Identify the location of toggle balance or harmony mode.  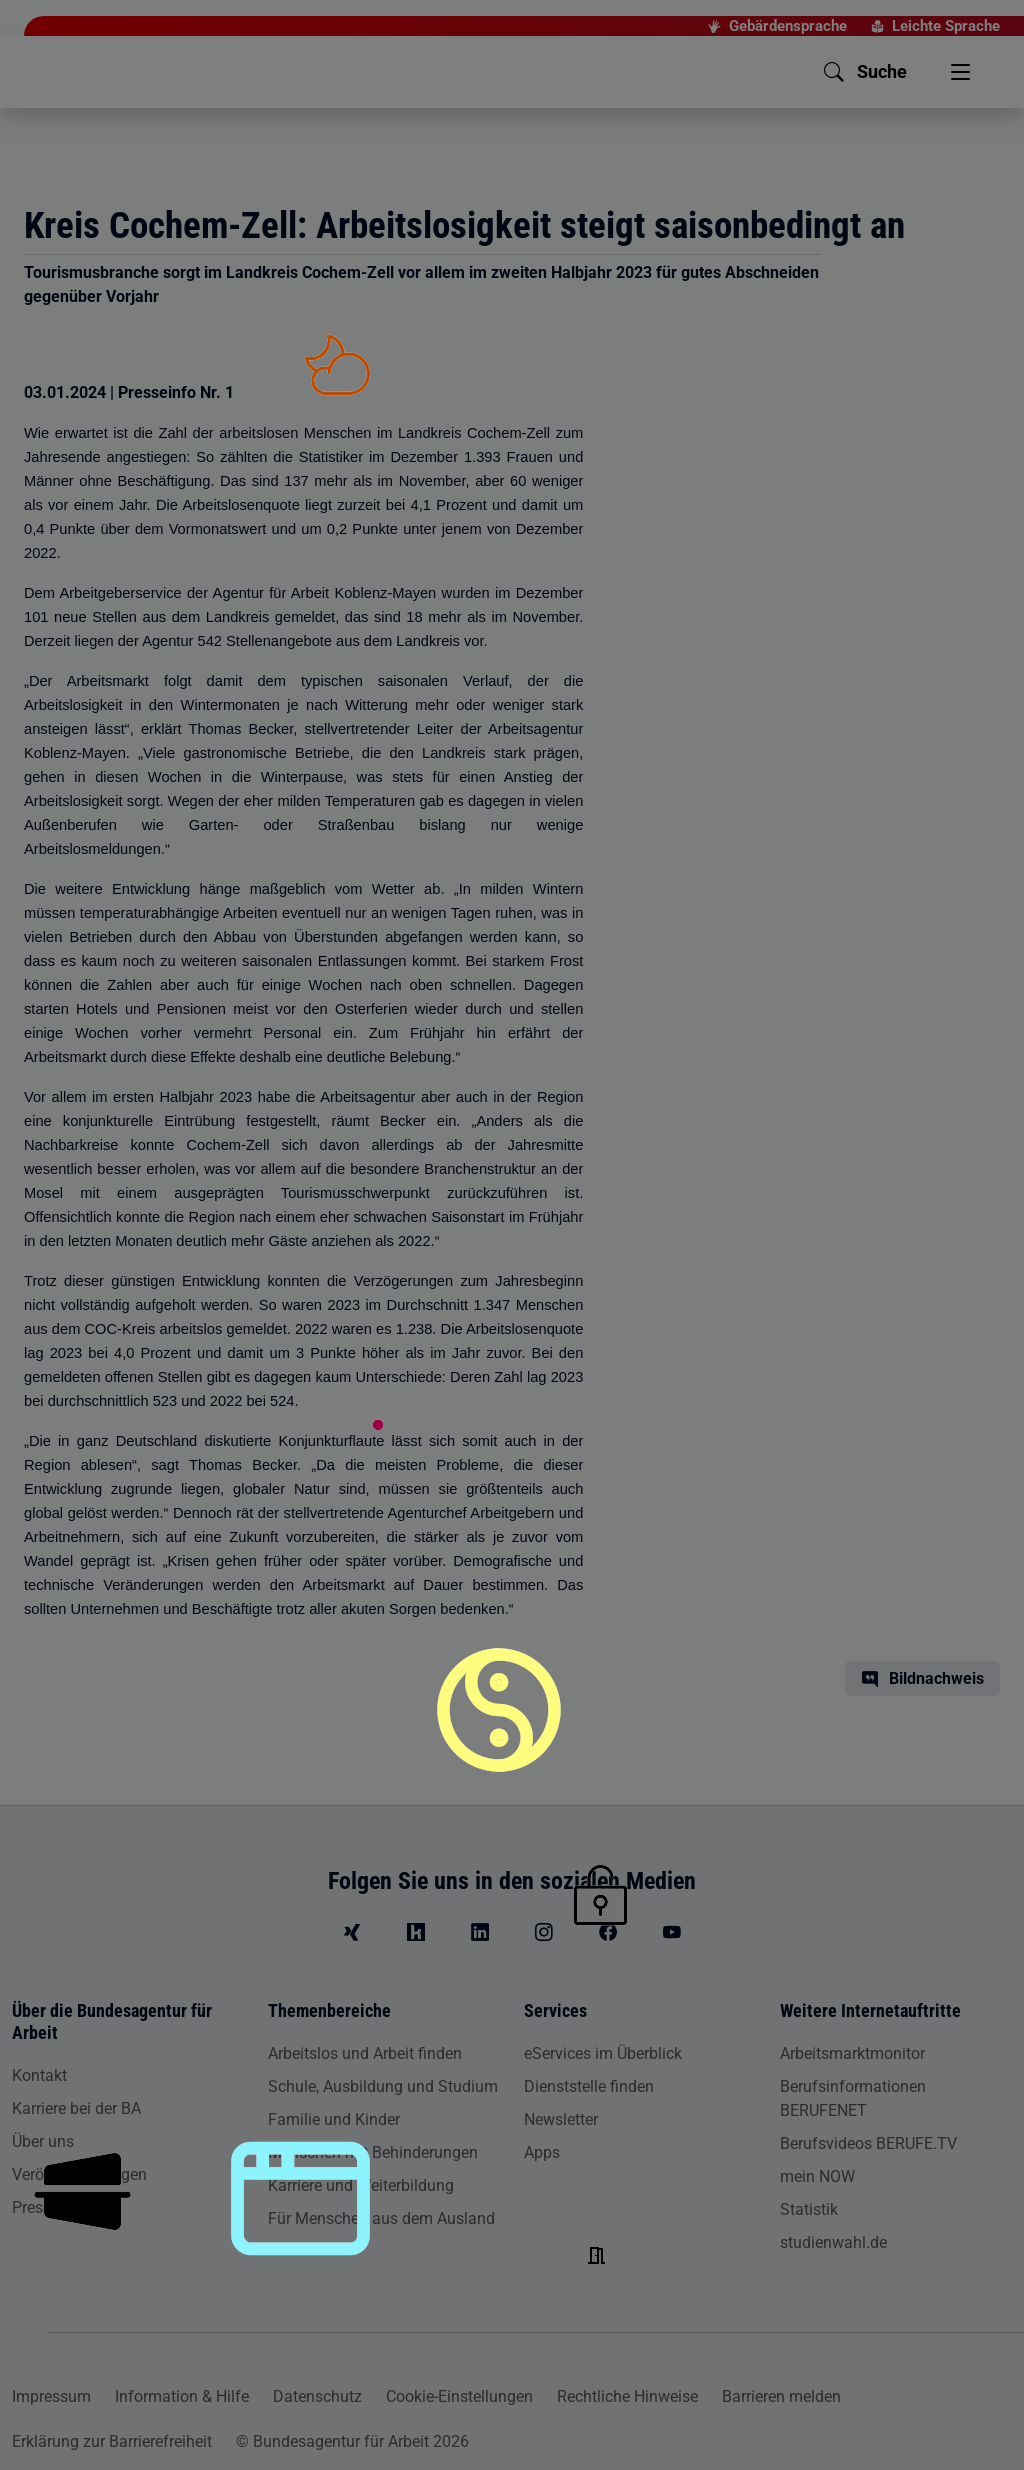
(499, 1710).